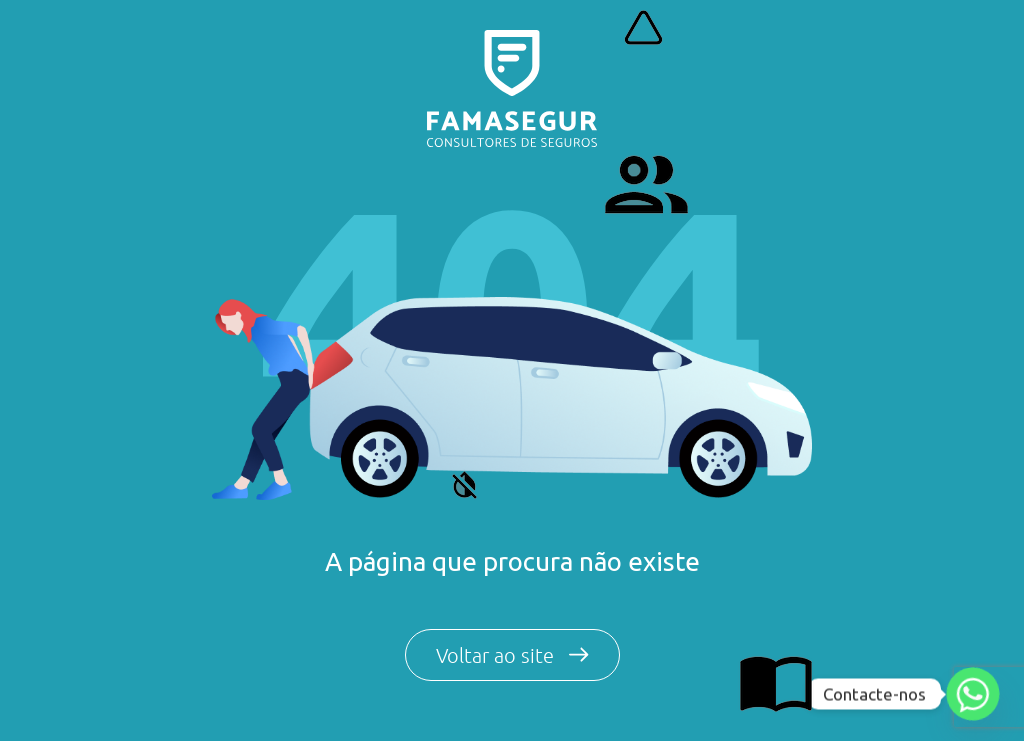  What do you see at coordinates (776, 681) in the screenshot?
I see `import contacts from address book` at bounding box center [776, 681].